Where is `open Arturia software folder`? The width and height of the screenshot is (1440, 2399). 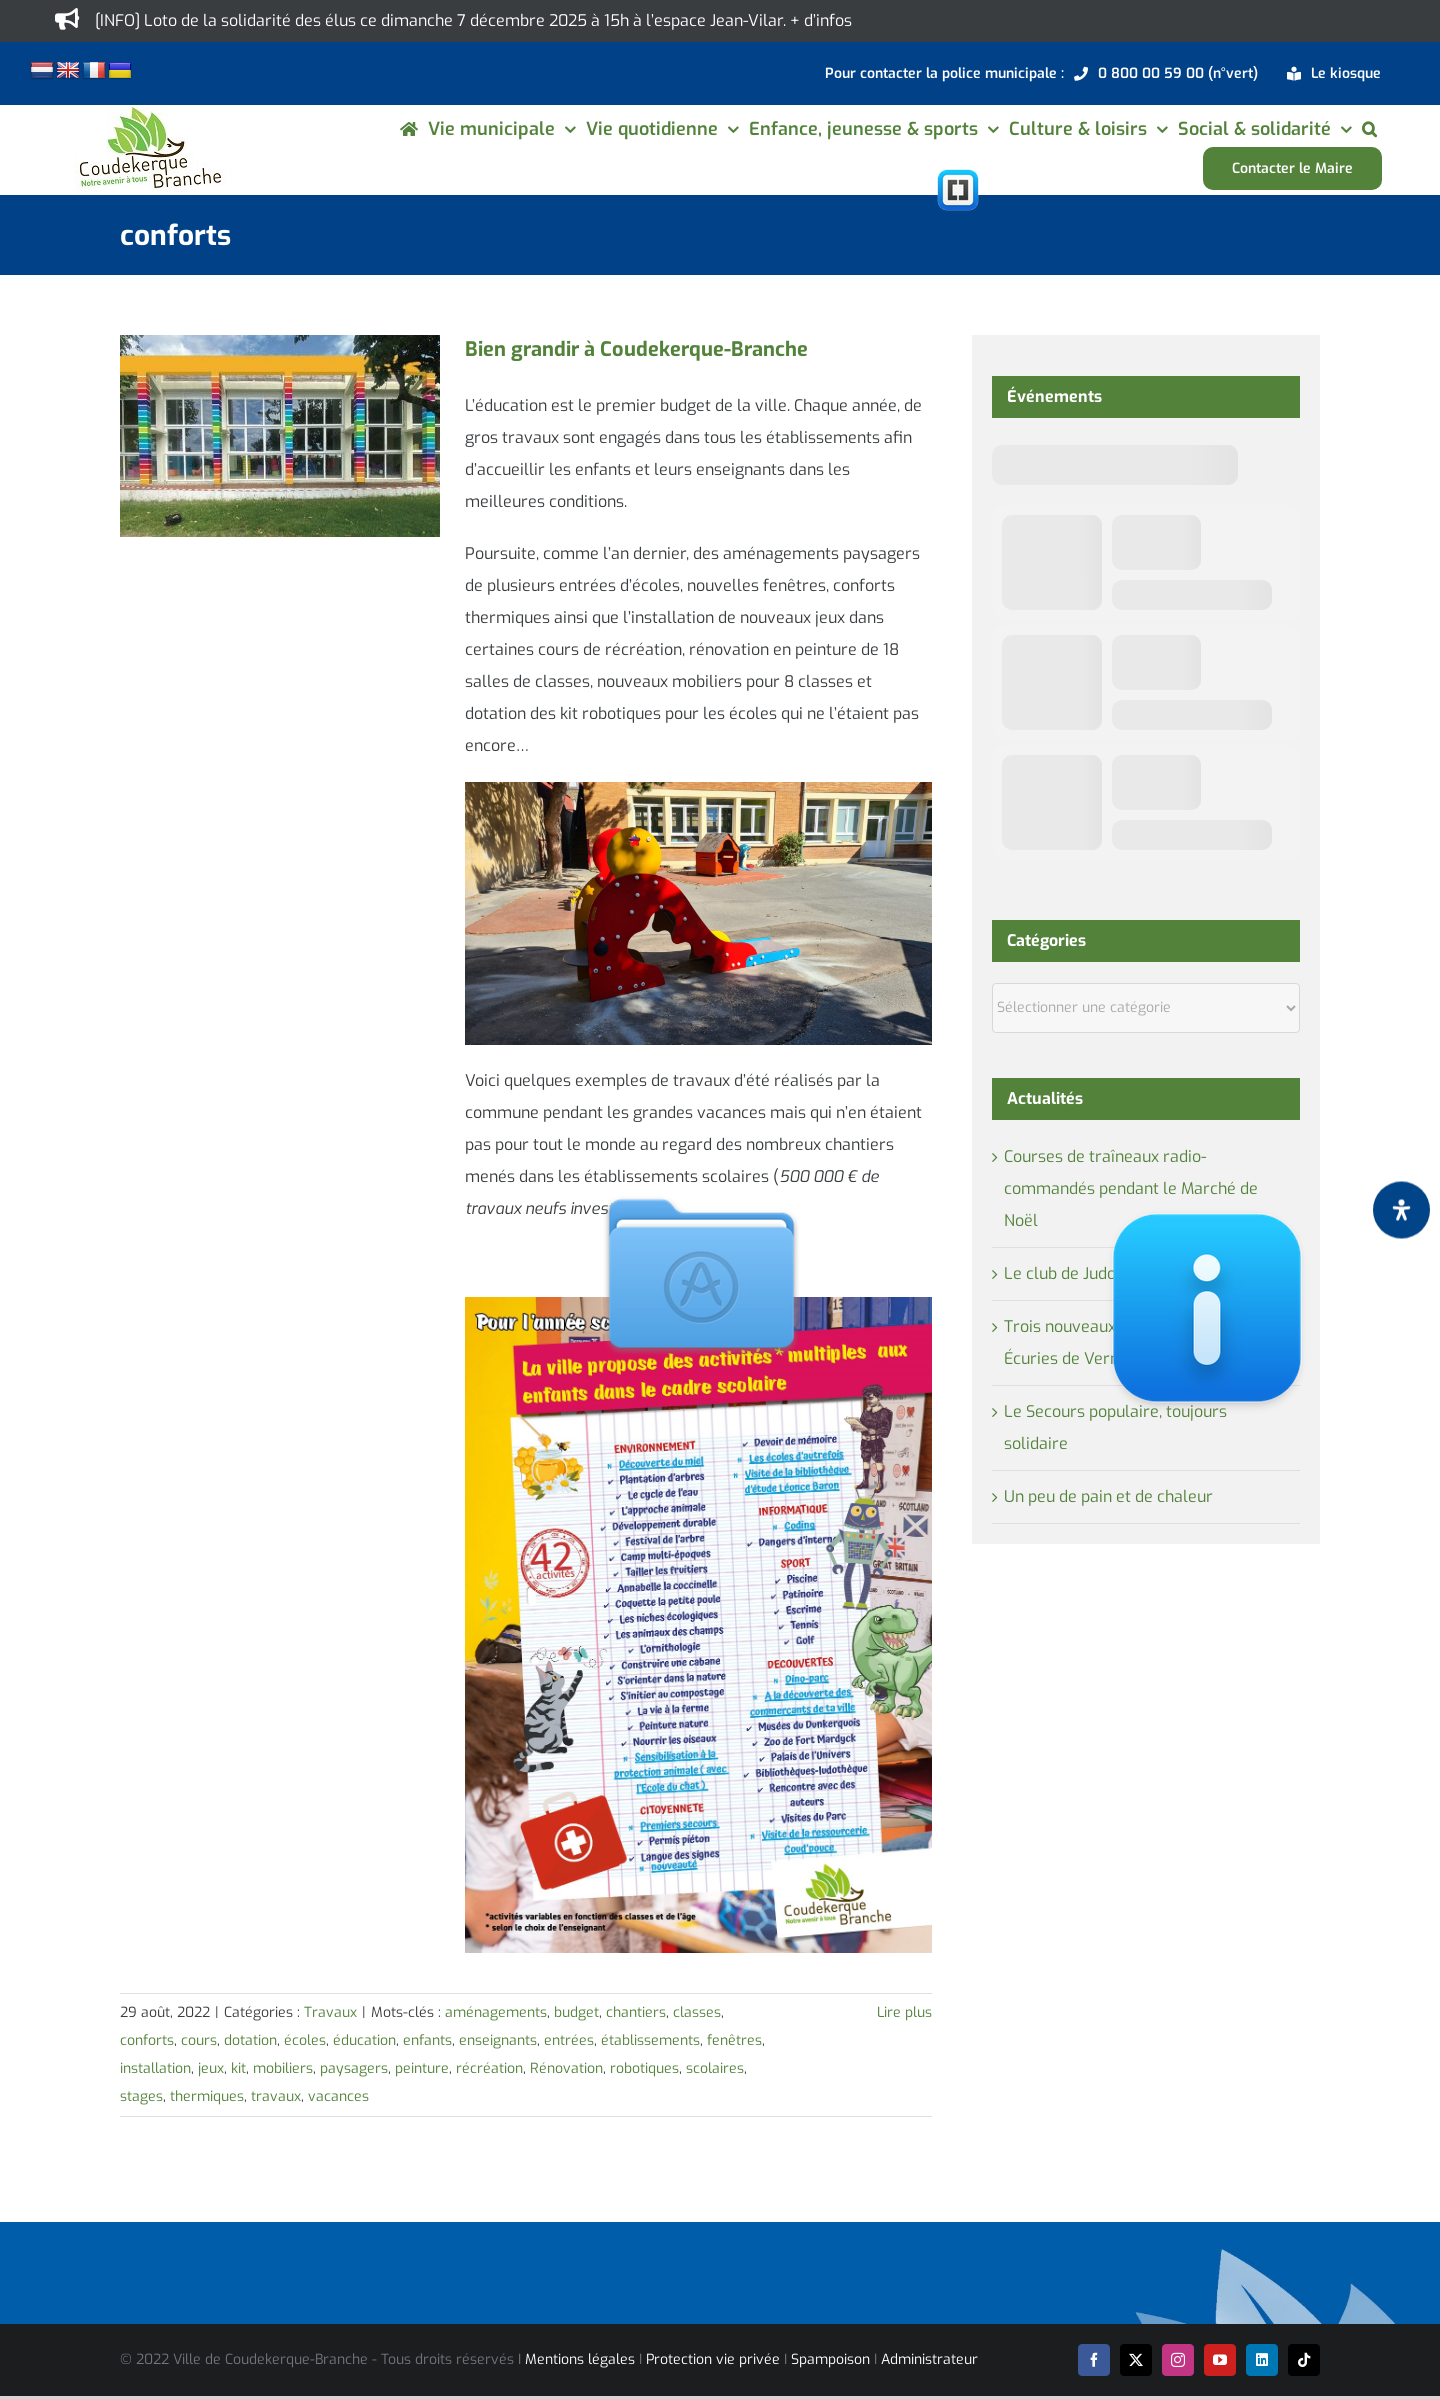 open Arturia software folder is located at coordinates (701, 1273).